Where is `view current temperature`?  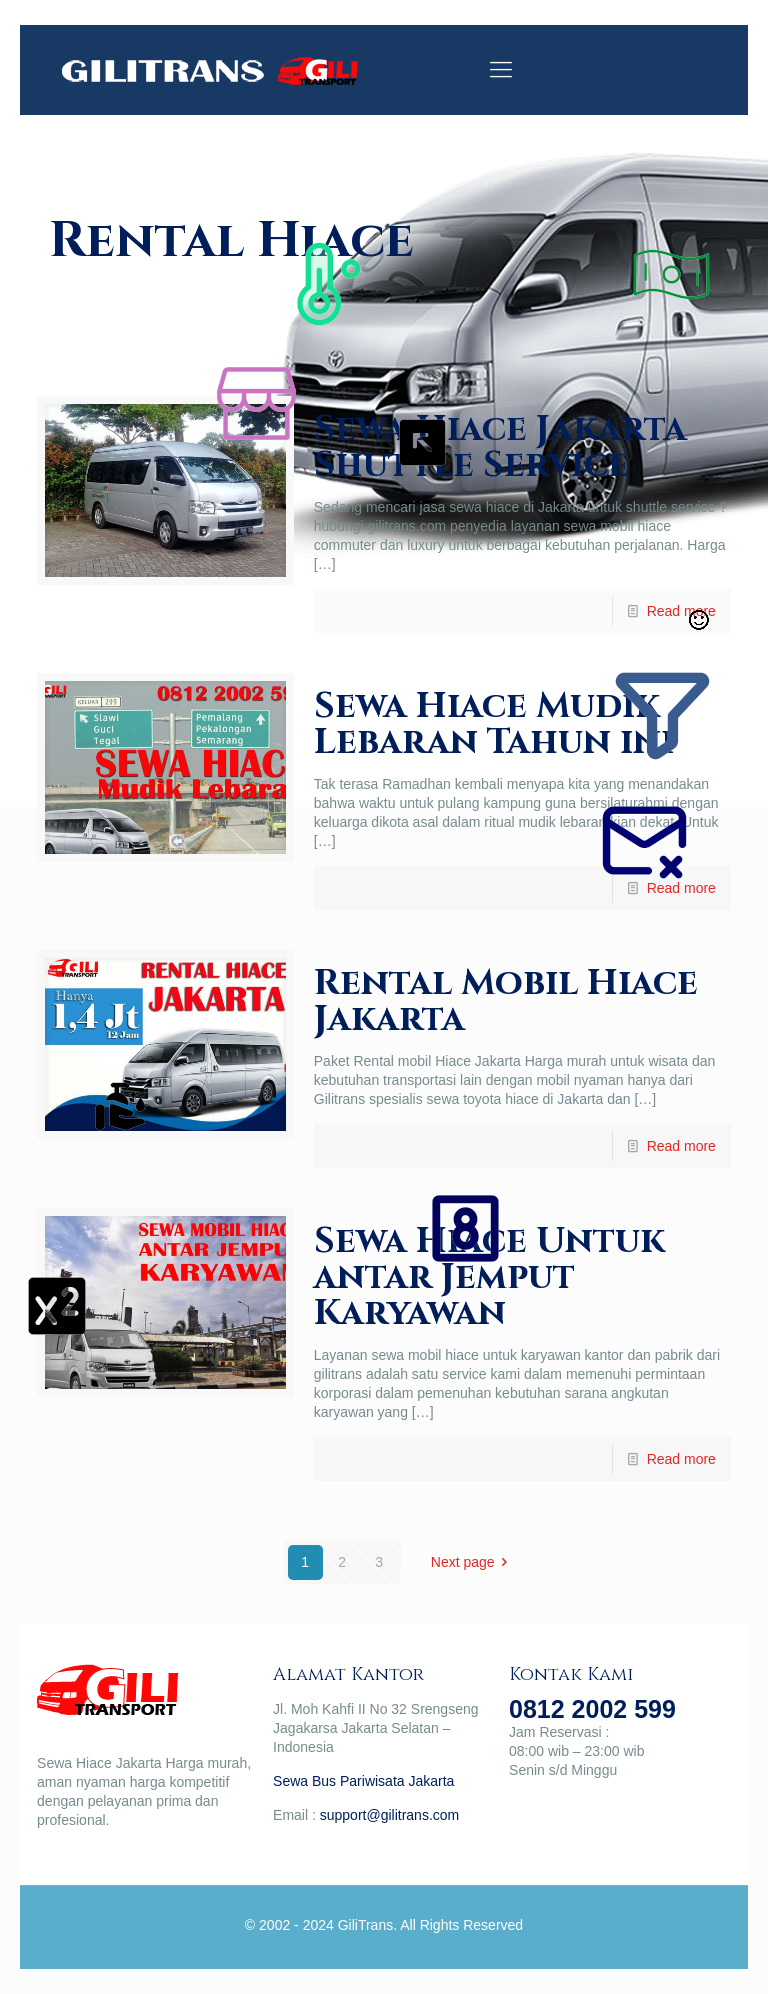 view current temperature is located at coordinates (322, 284).